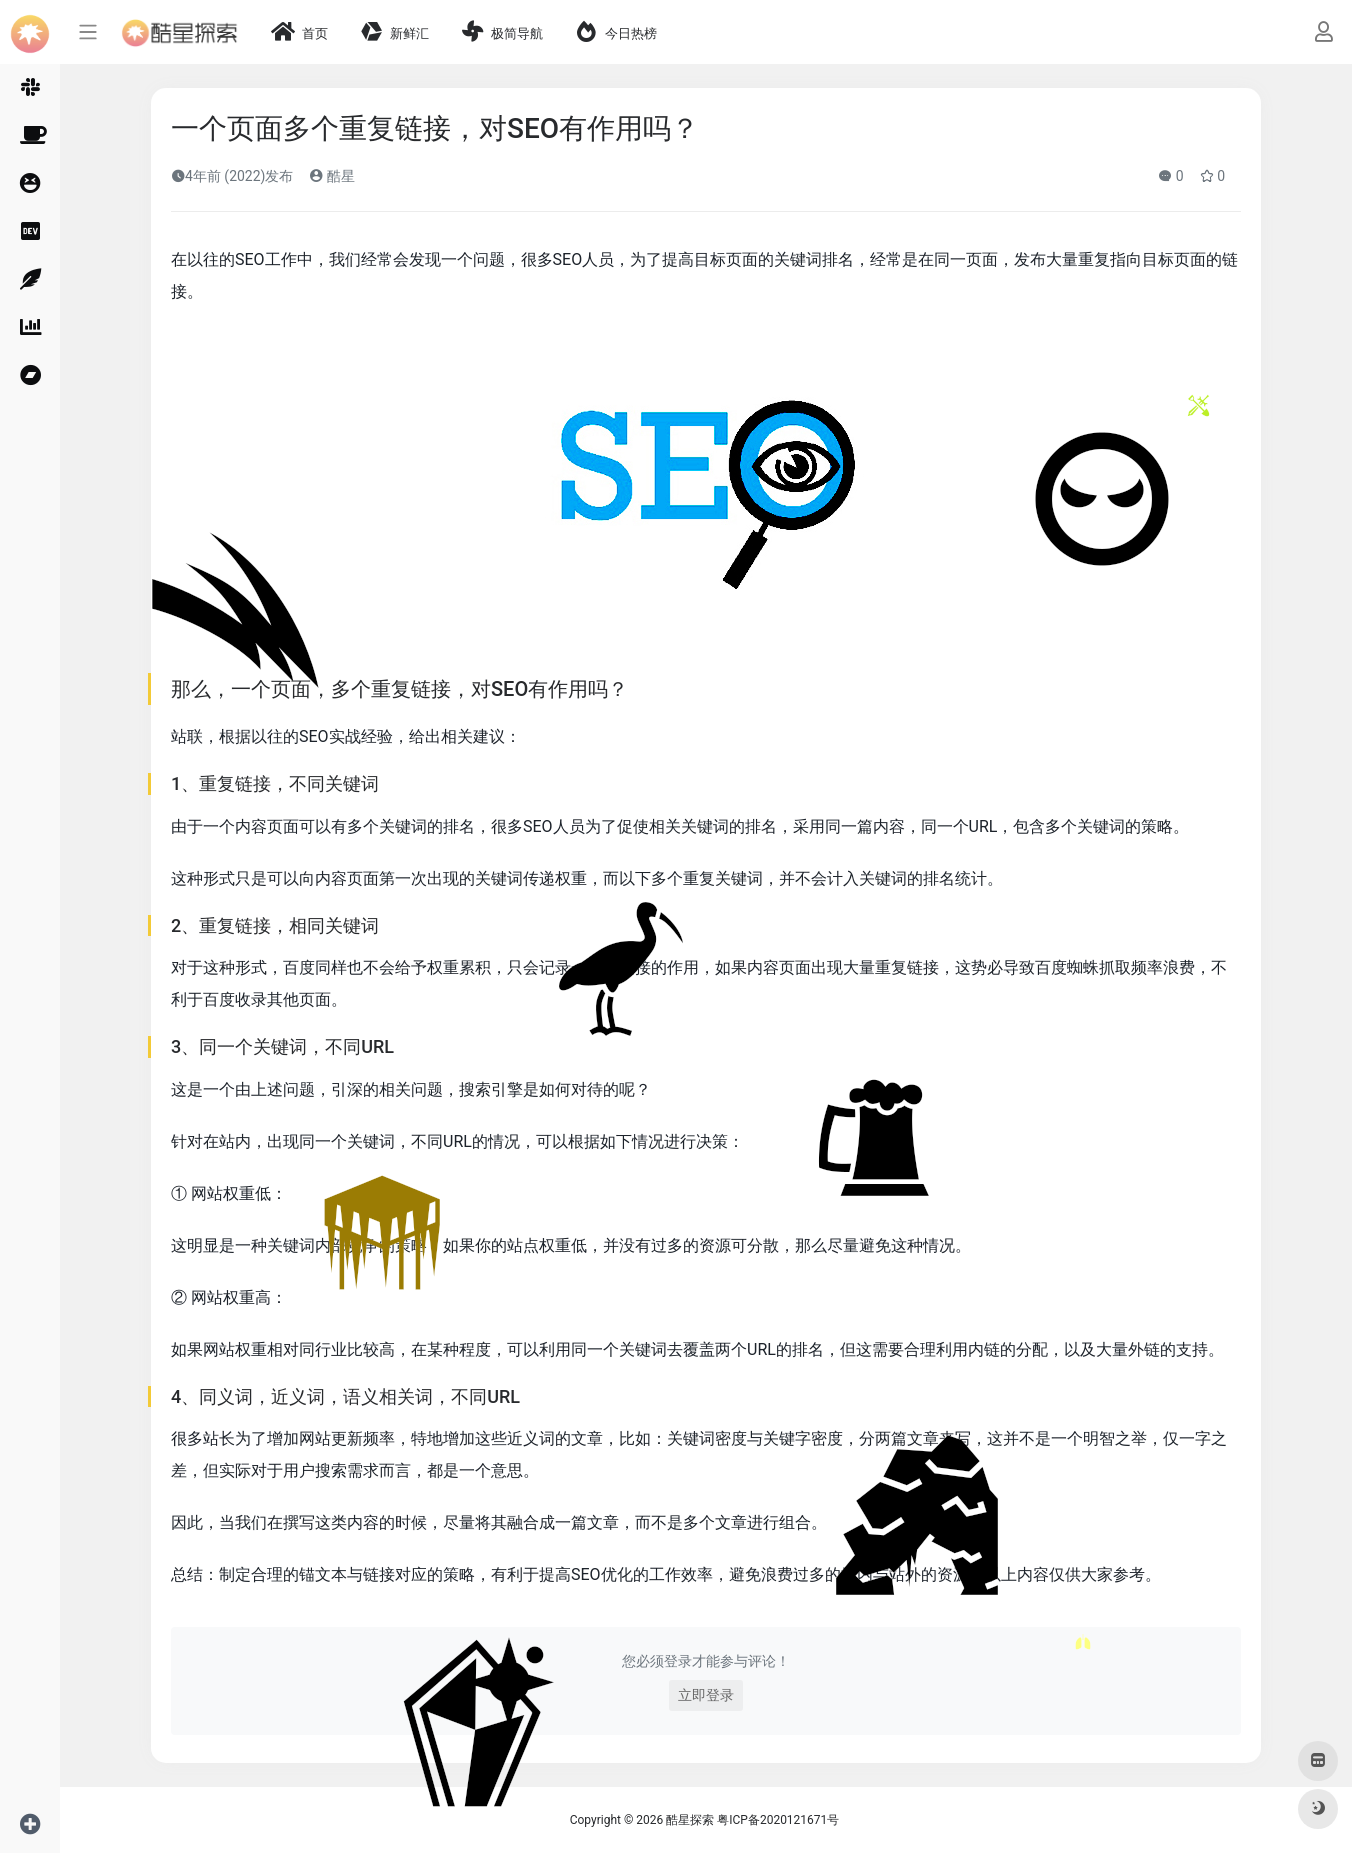 The height and width of the screenshot is (1853, 1352). I want to click on indicates a frozen or locked item in gameplay, so click(381, 1231).